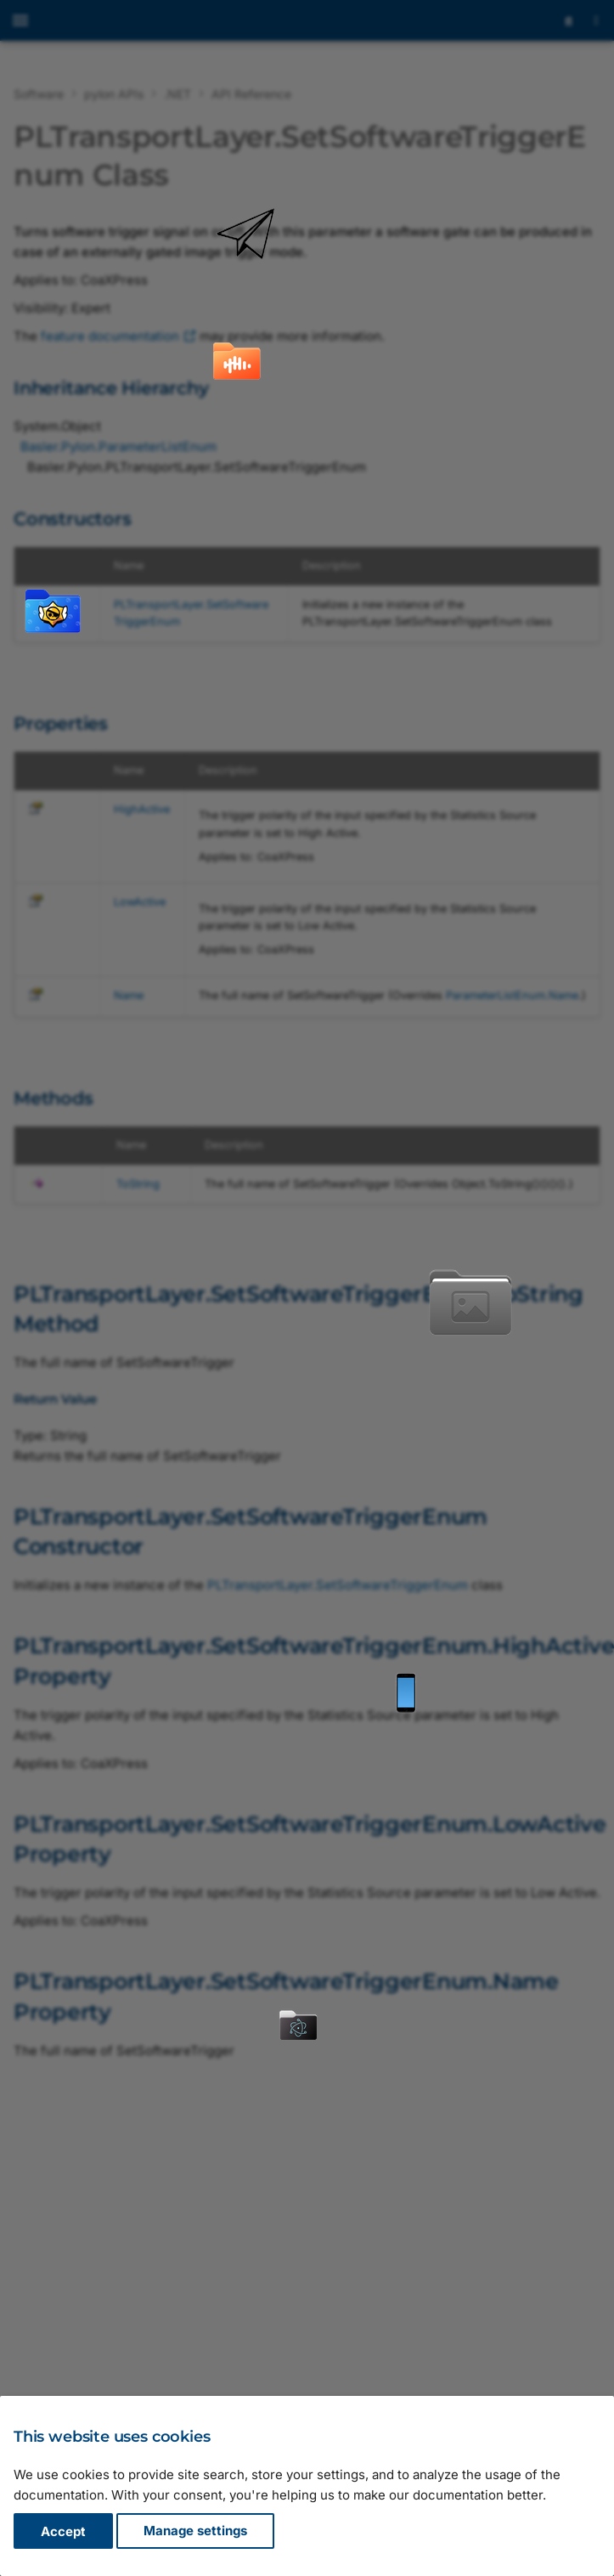 The image size is (614, 2576). Describe the element at coordinates (298, 2026) in the screenshot. I see `open folder containing electron app files` at that location.